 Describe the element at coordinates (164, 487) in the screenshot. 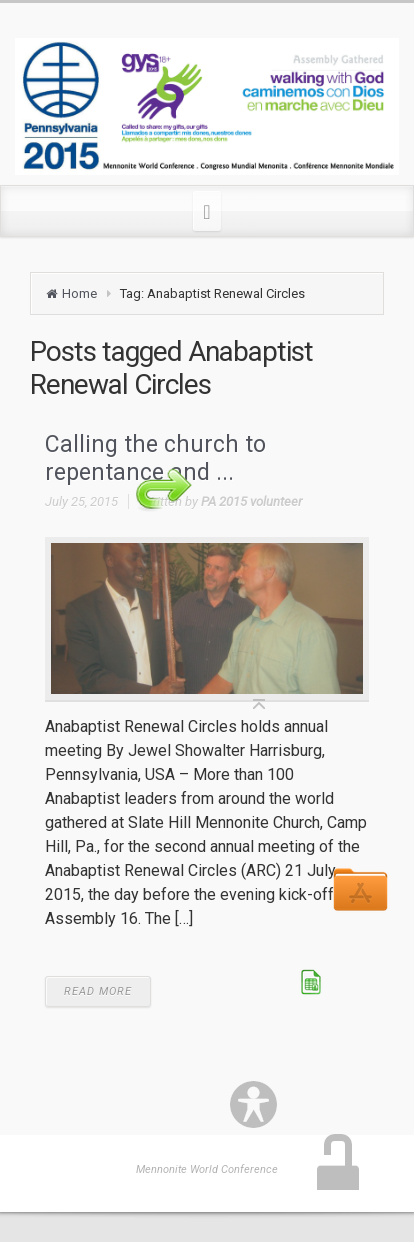

I see `redo the last undone action` at that location.